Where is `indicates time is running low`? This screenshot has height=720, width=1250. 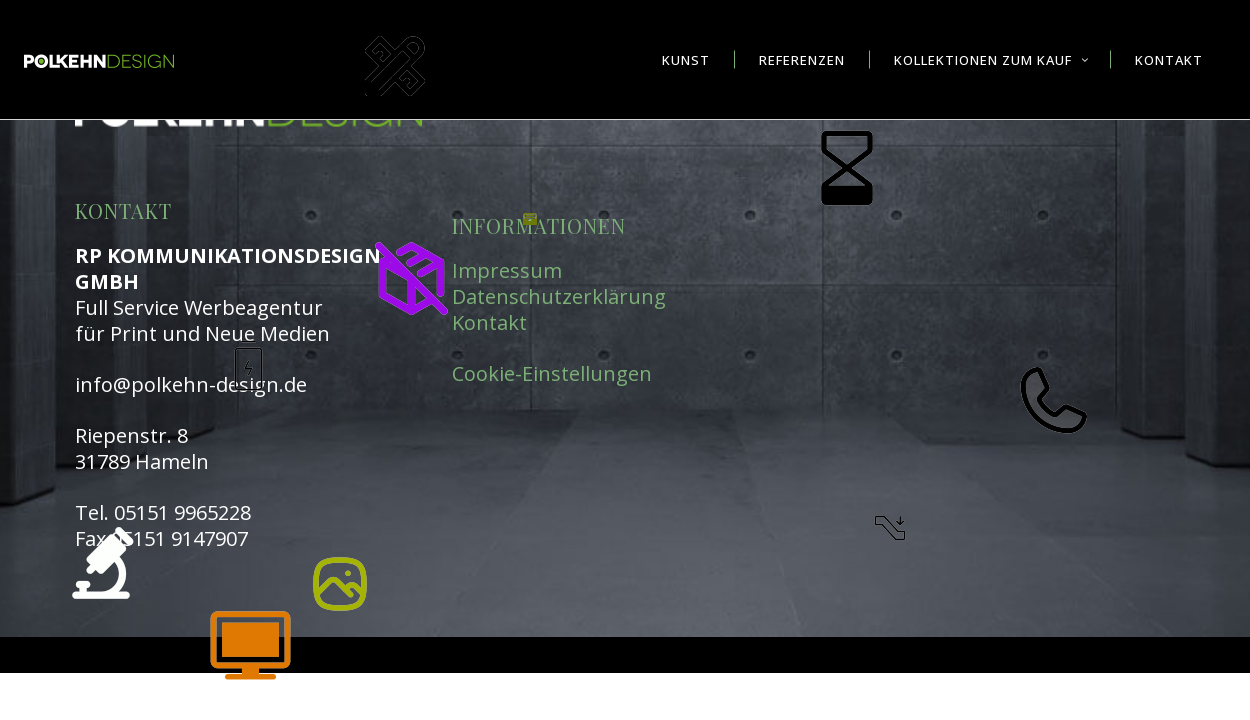 indicates time is running low is located at coordinates (847, 168).